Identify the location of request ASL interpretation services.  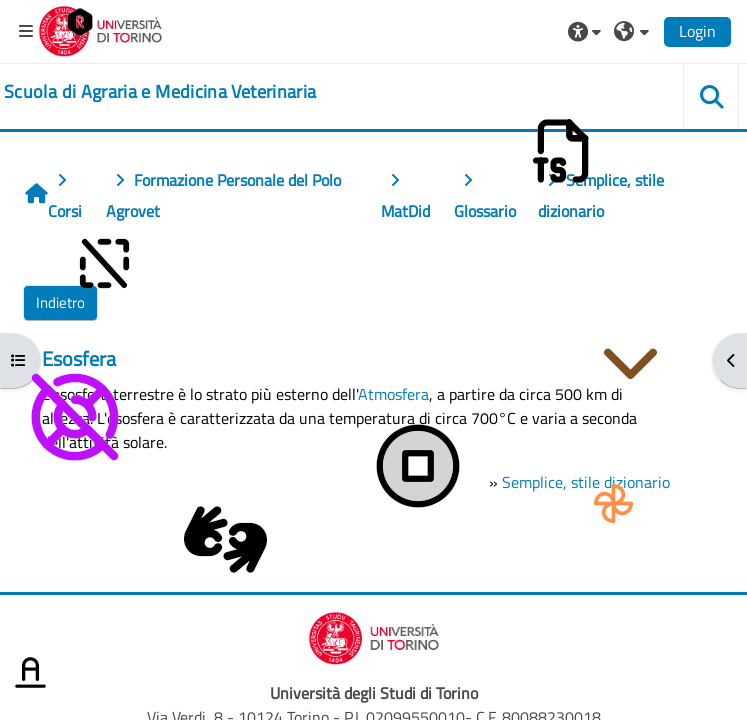
(225, 539).